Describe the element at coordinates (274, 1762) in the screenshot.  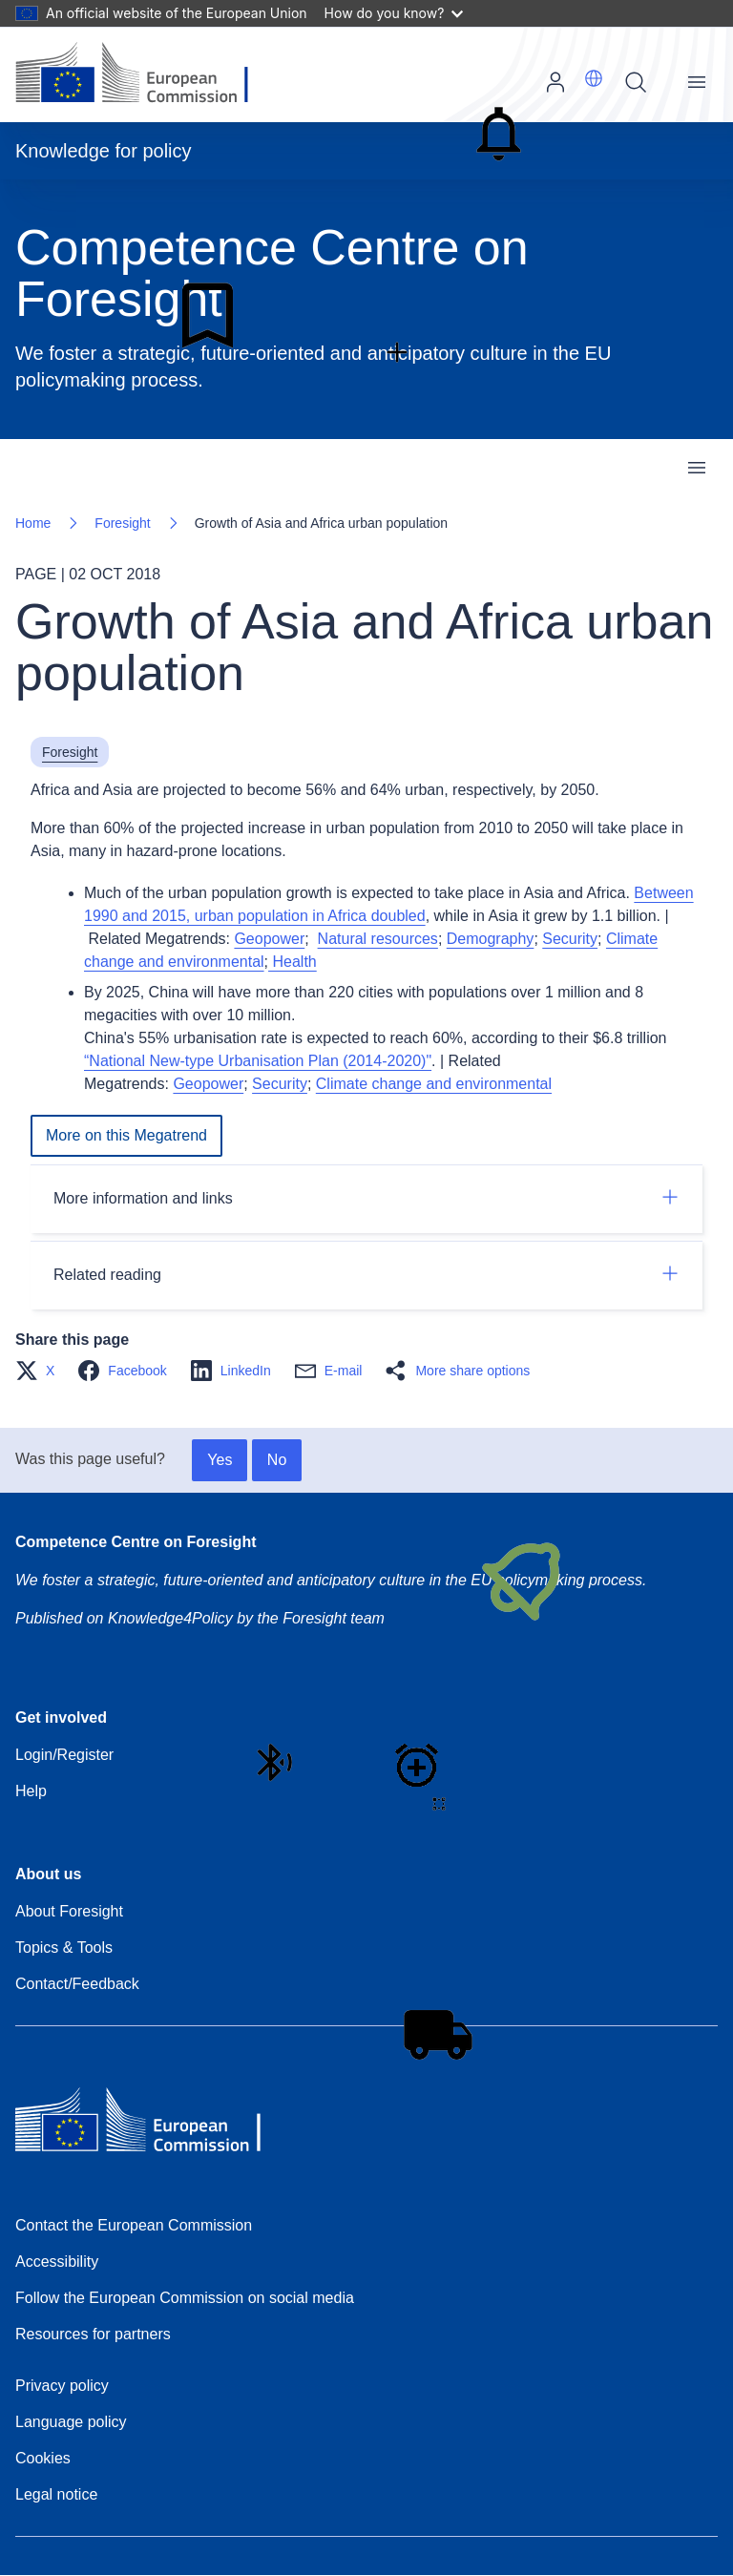
I see `bluetooth audio device connected` at that location.